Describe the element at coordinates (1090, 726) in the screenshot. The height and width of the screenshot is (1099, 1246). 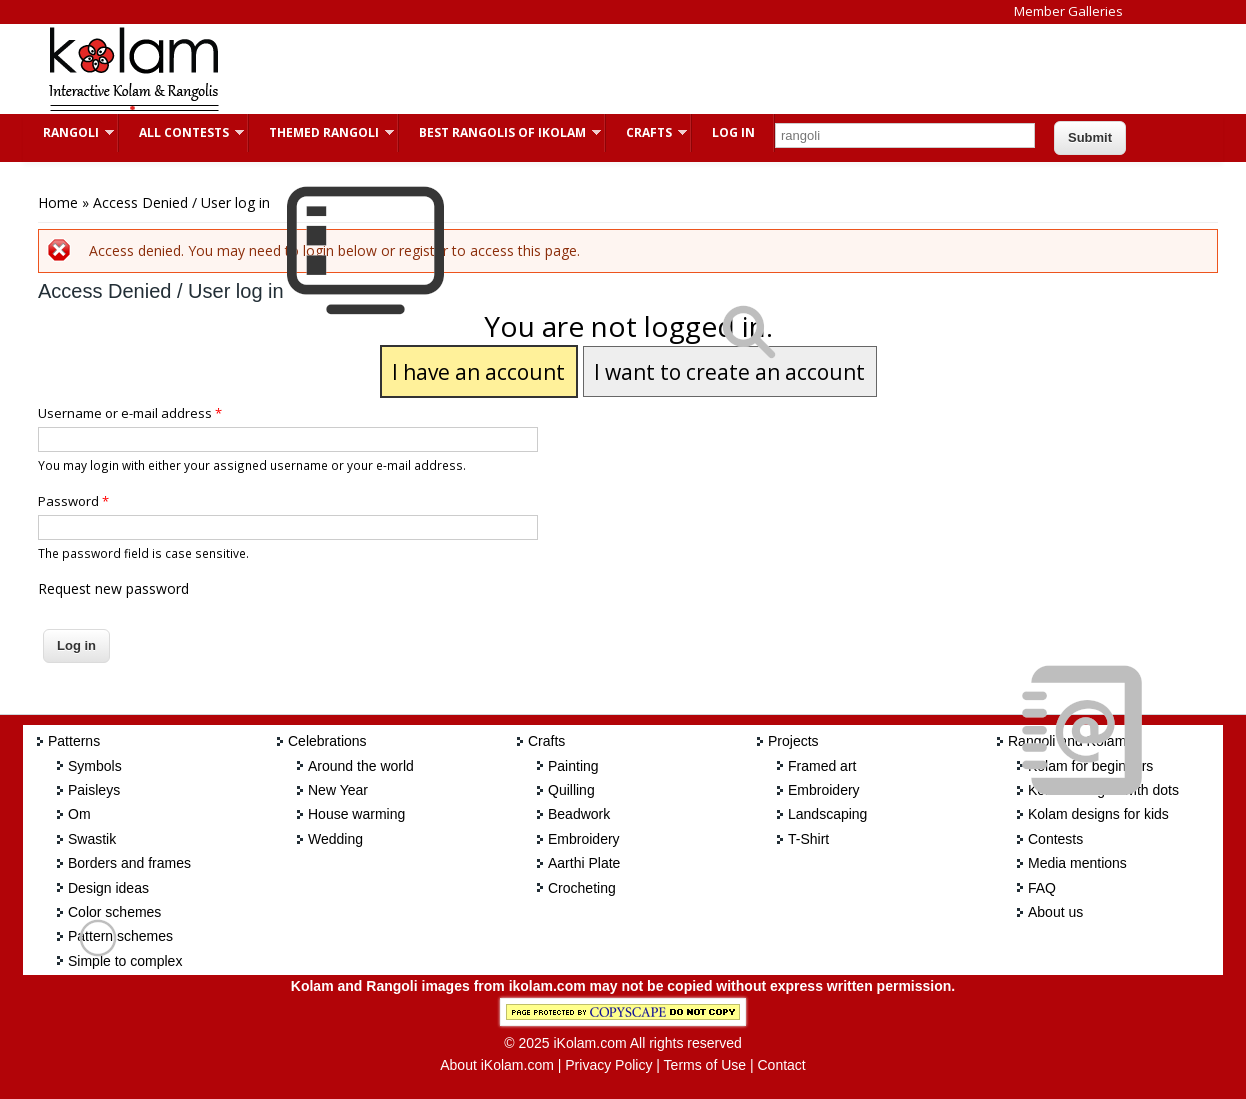
I see `open address book or contacts` at that location.